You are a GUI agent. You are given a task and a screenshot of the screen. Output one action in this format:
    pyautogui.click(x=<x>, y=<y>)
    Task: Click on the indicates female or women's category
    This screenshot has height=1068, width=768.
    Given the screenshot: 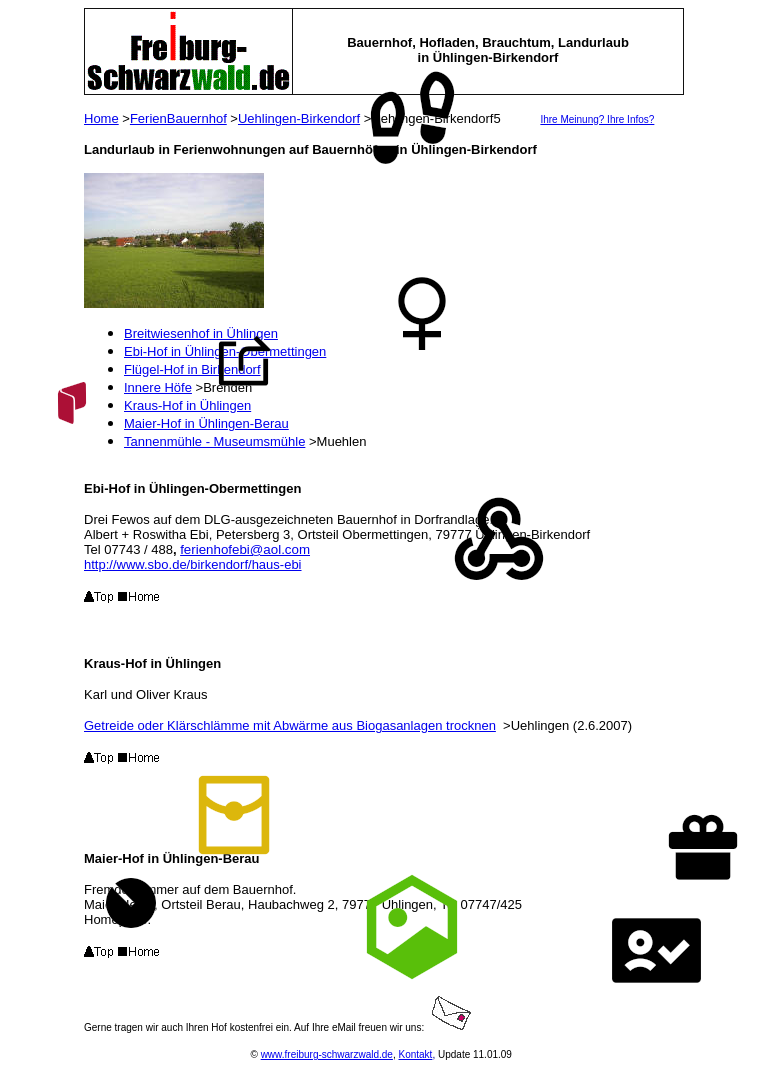 What is the action you would take?
    pyautogui.click(x=422, y=312)
    